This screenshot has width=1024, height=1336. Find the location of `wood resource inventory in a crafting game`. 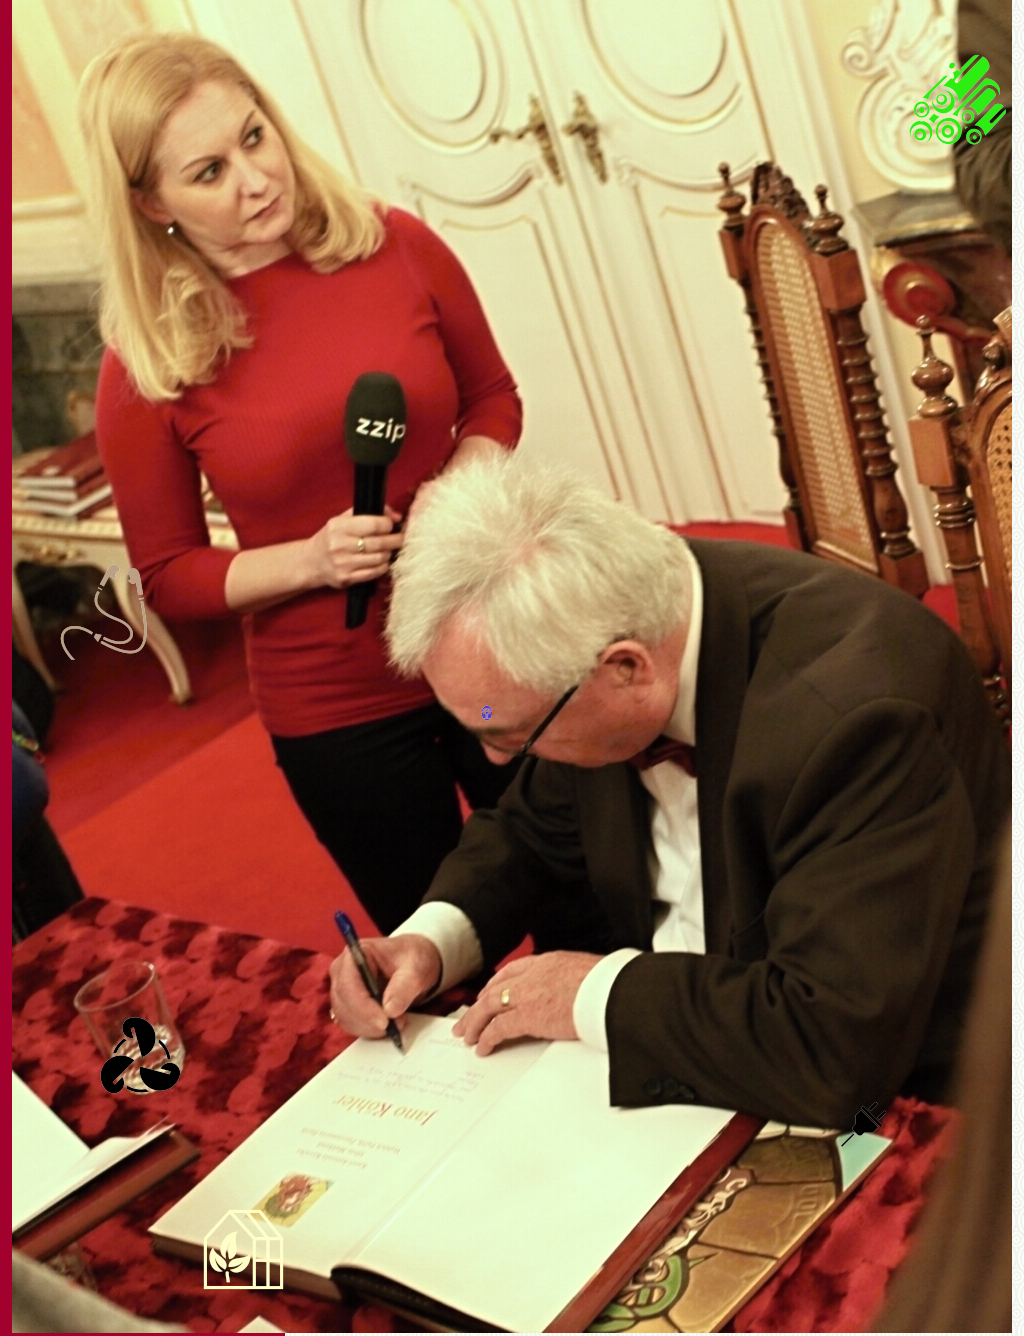

wood resource inventory in a crafting game is located at coordinates (957, 97).